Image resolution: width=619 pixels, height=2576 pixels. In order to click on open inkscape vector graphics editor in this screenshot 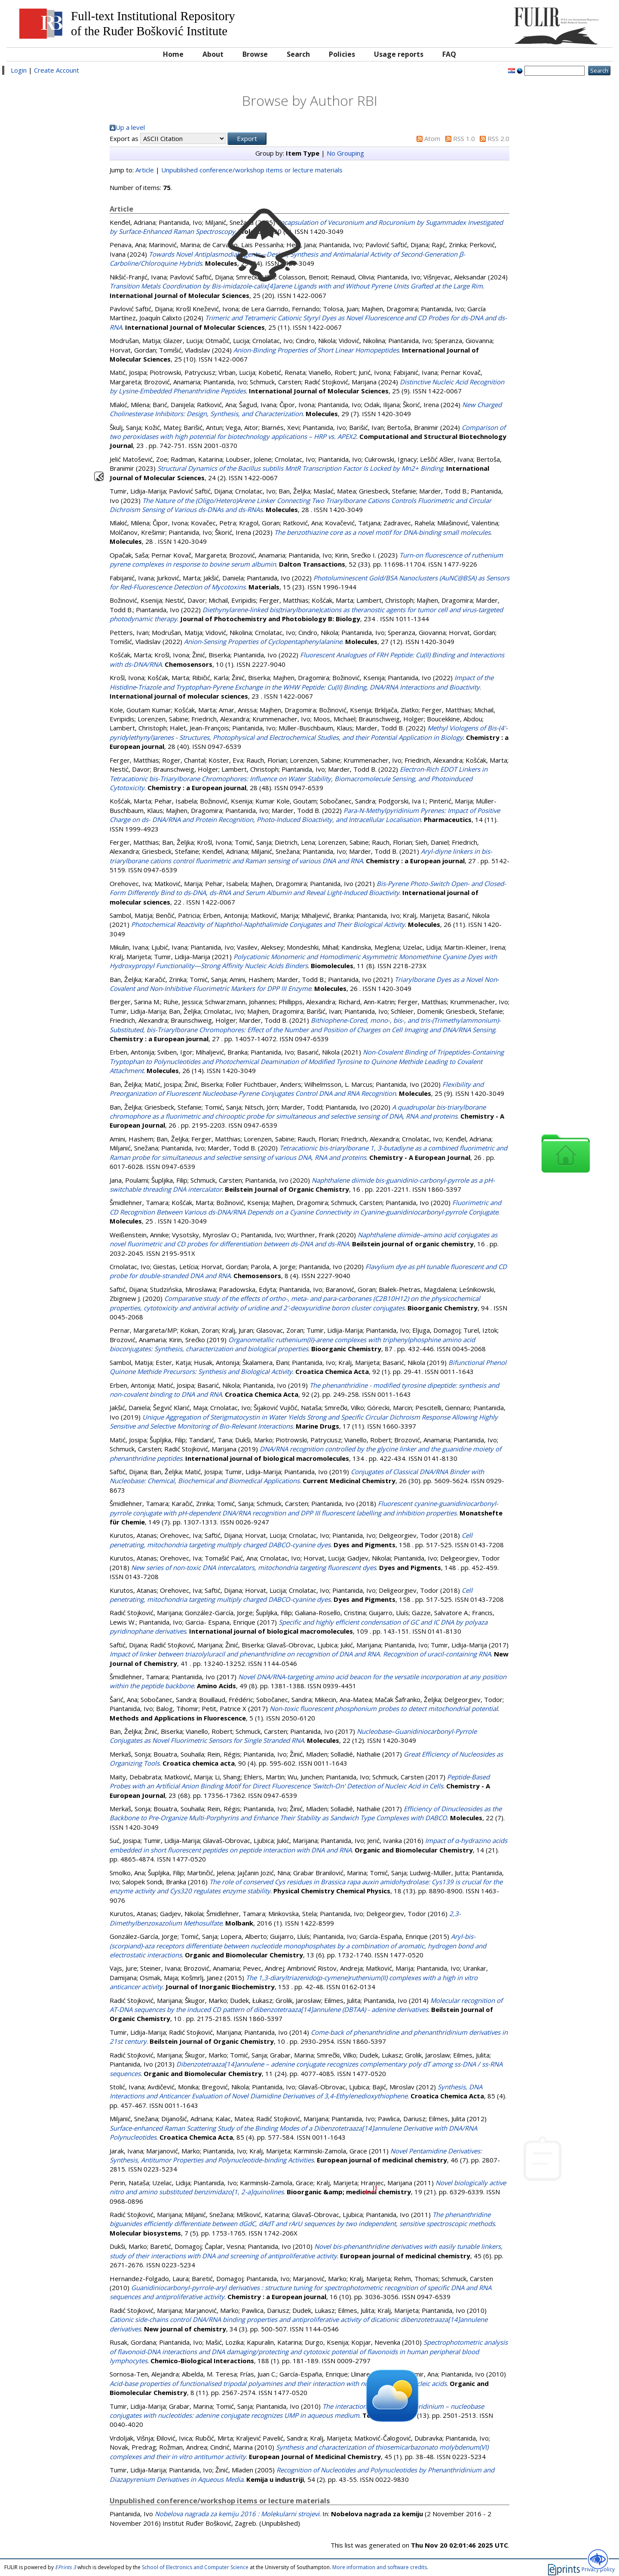, I will do `click(264, 245)`.